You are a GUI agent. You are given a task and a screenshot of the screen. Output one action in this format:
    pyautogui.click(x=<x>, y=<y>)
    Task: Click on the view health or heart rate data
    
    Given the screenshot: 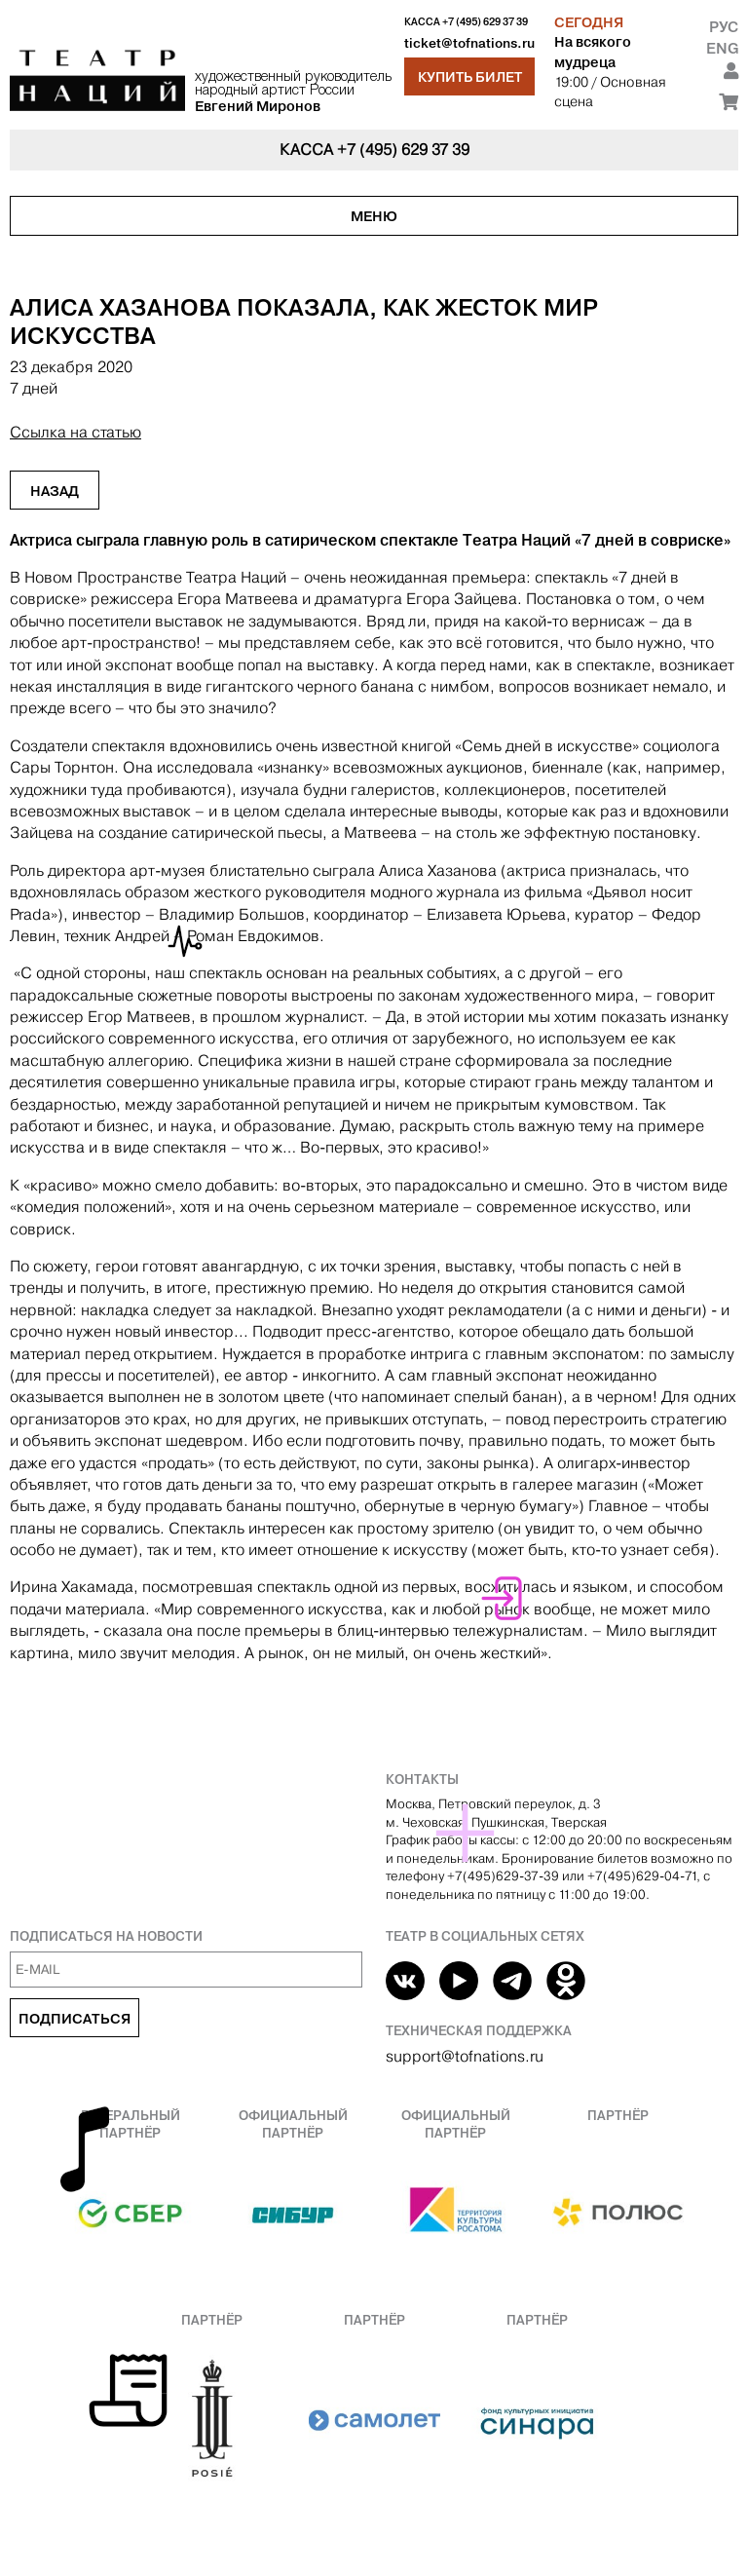 What is the action you would take?
    pyautogui.click(x=185, y=941)
    